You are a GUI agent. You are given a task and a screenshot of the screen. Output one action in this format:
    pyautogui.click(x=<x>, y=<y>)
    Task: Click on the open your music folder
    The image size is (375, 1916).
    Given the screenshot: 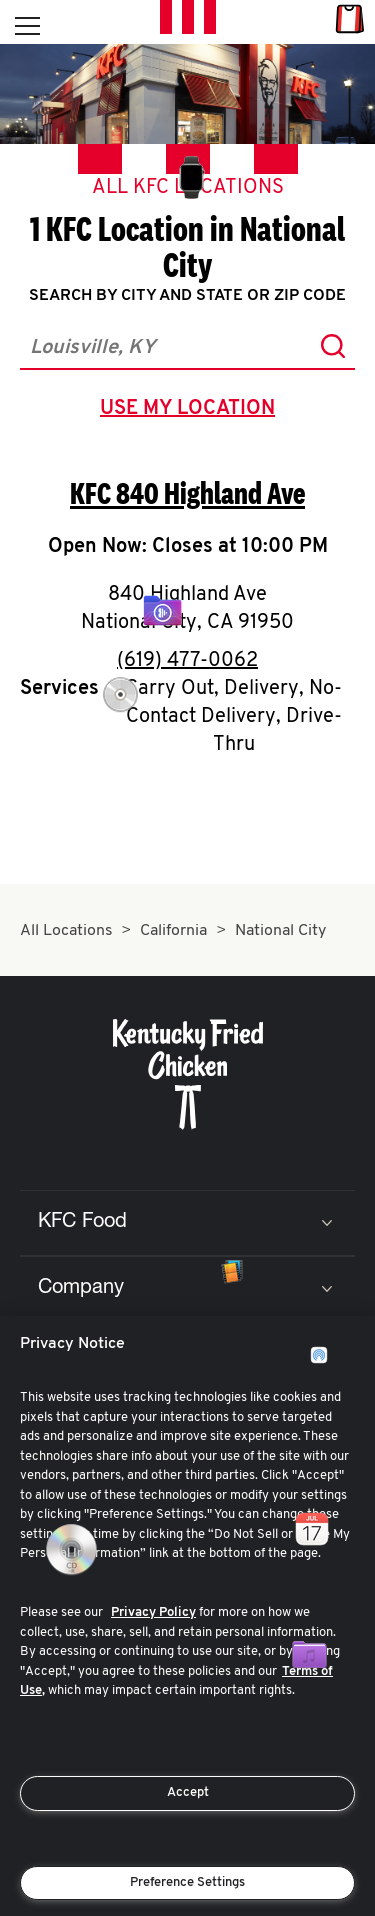 What is the action you would take?
    pyautogui.click(x=309, y=1654)
    